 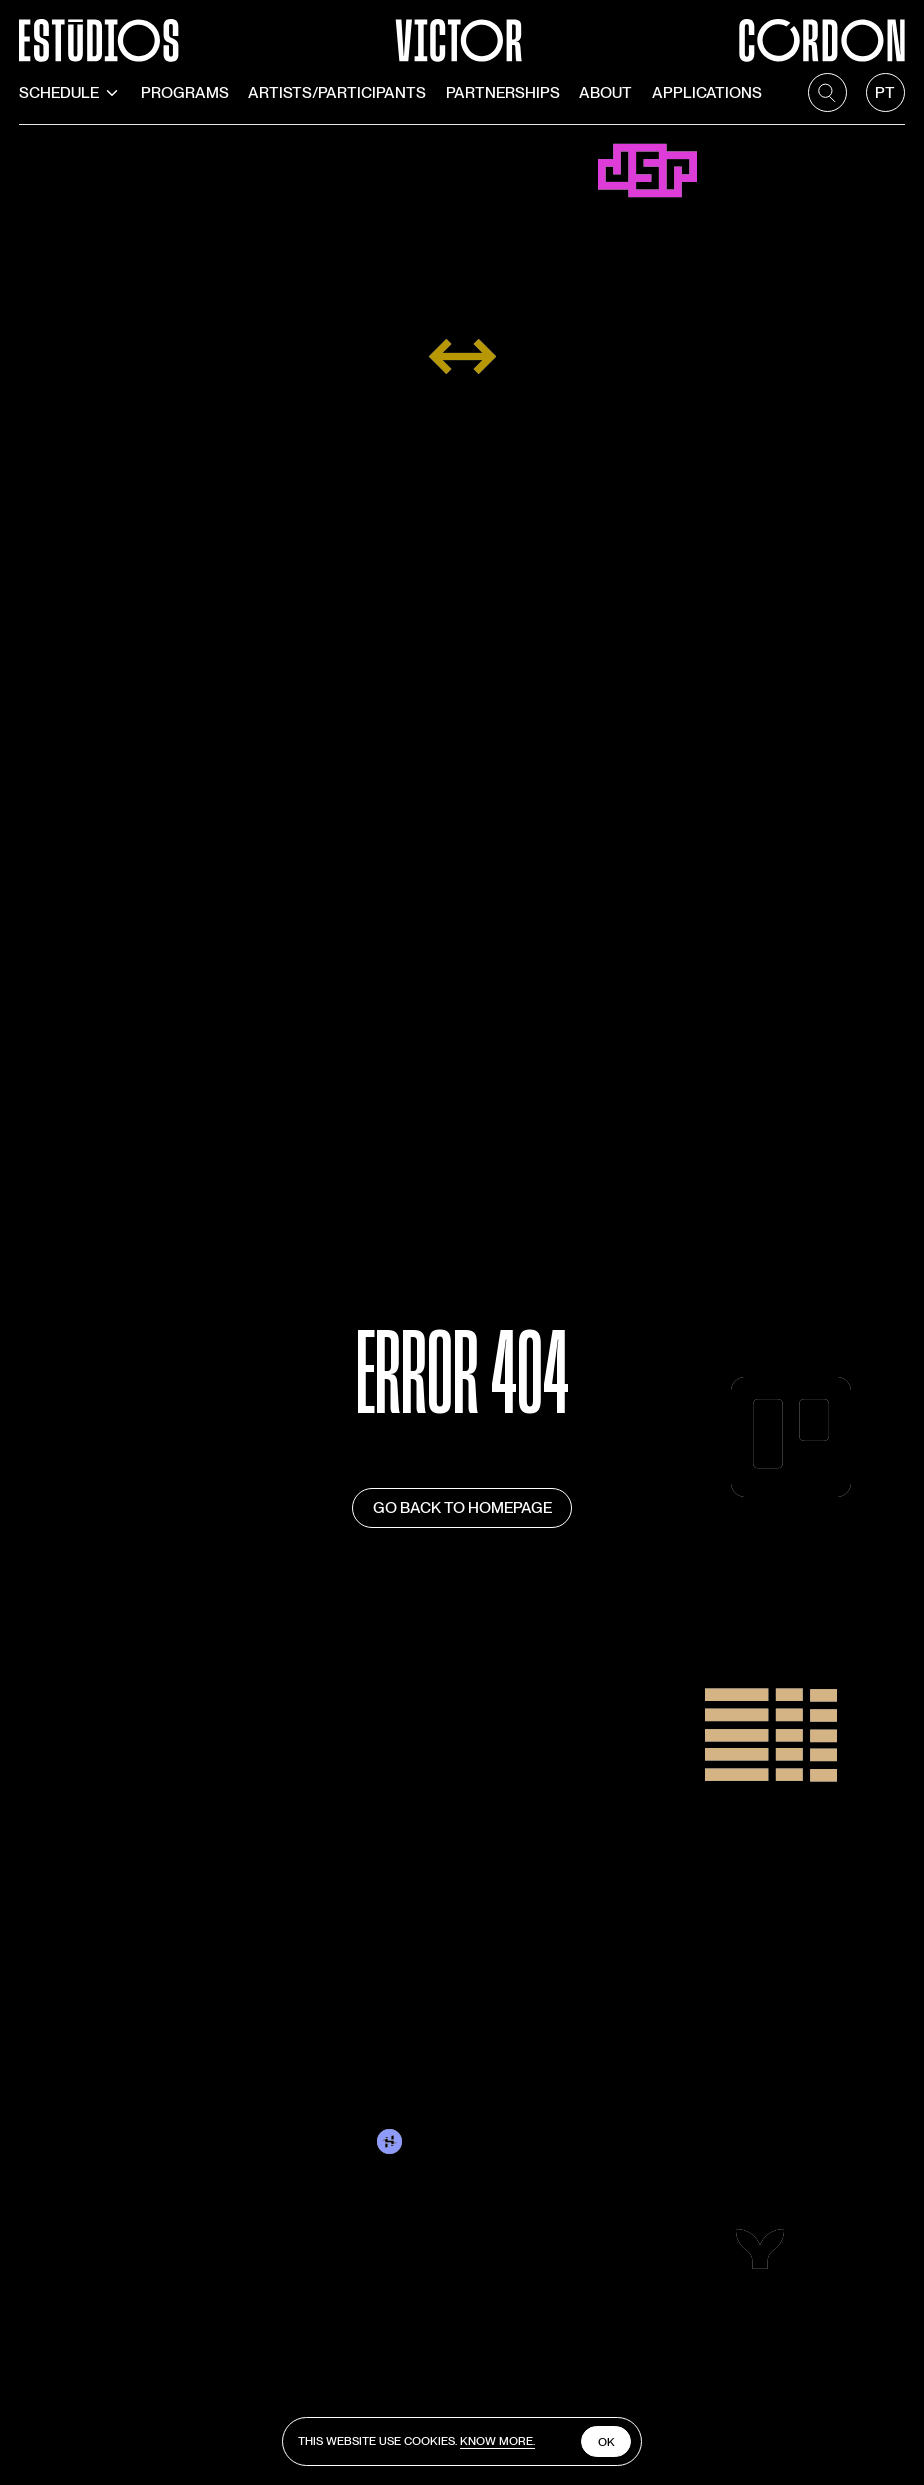 I want to click on jsr (javascript registry) logo, so click(x=647, y=170).